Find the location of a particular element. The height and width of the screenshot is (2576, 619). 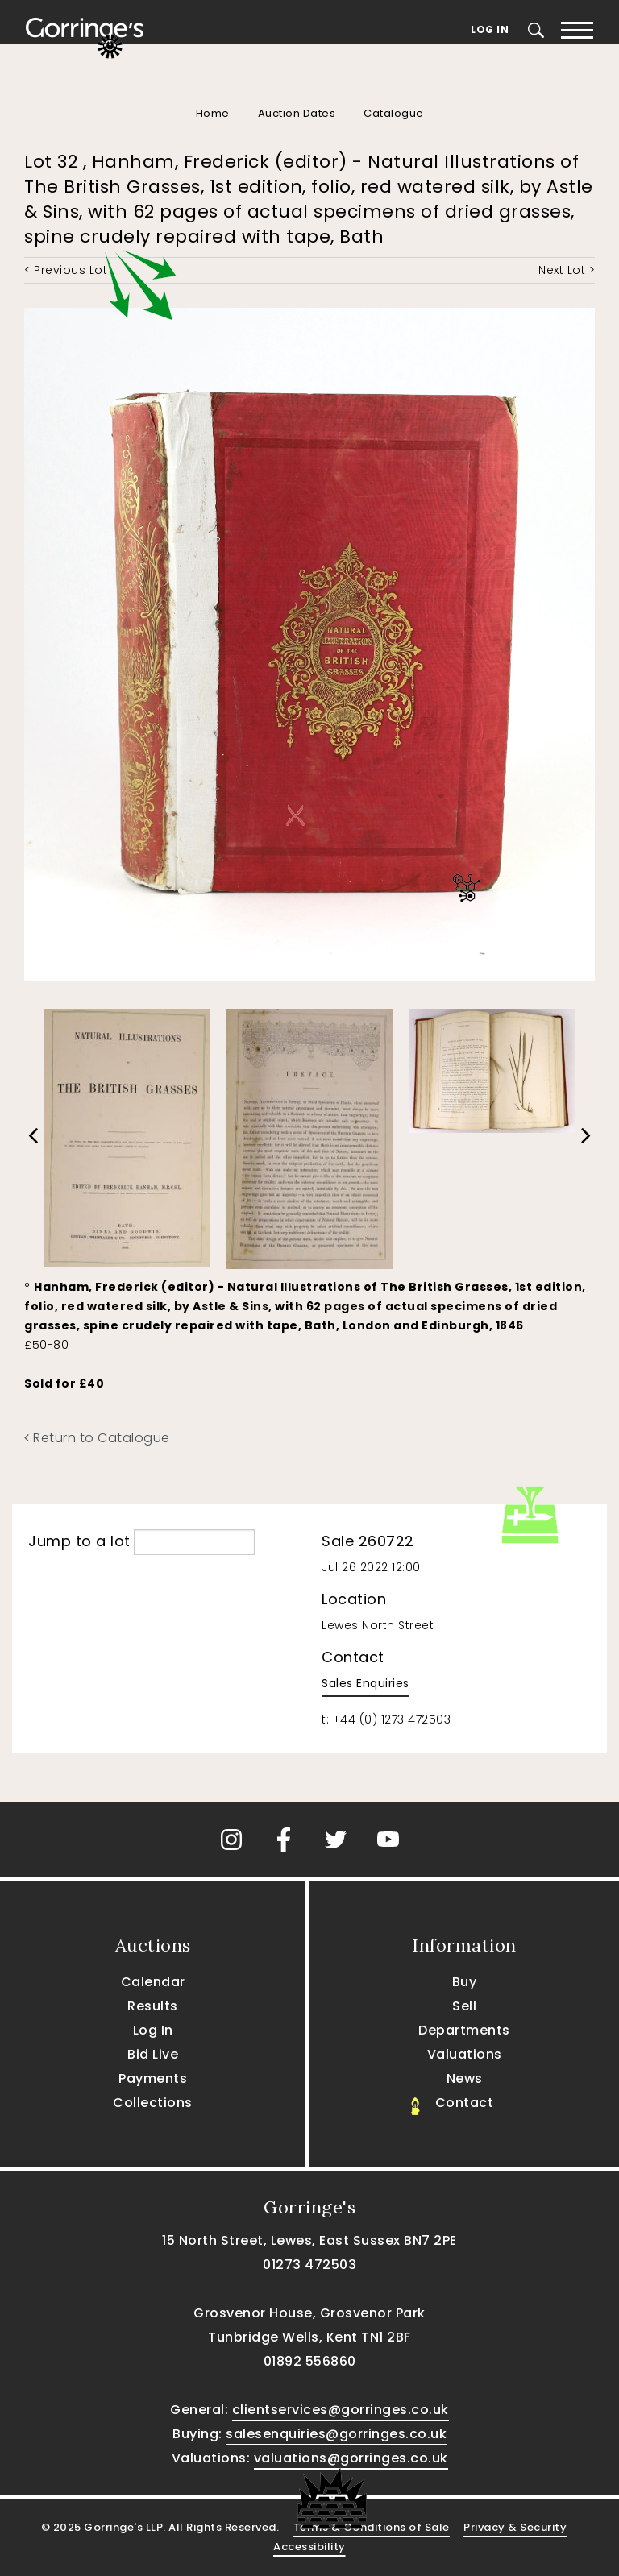

view your in-game currency or gold balance is located at coordinates (332, 2495).